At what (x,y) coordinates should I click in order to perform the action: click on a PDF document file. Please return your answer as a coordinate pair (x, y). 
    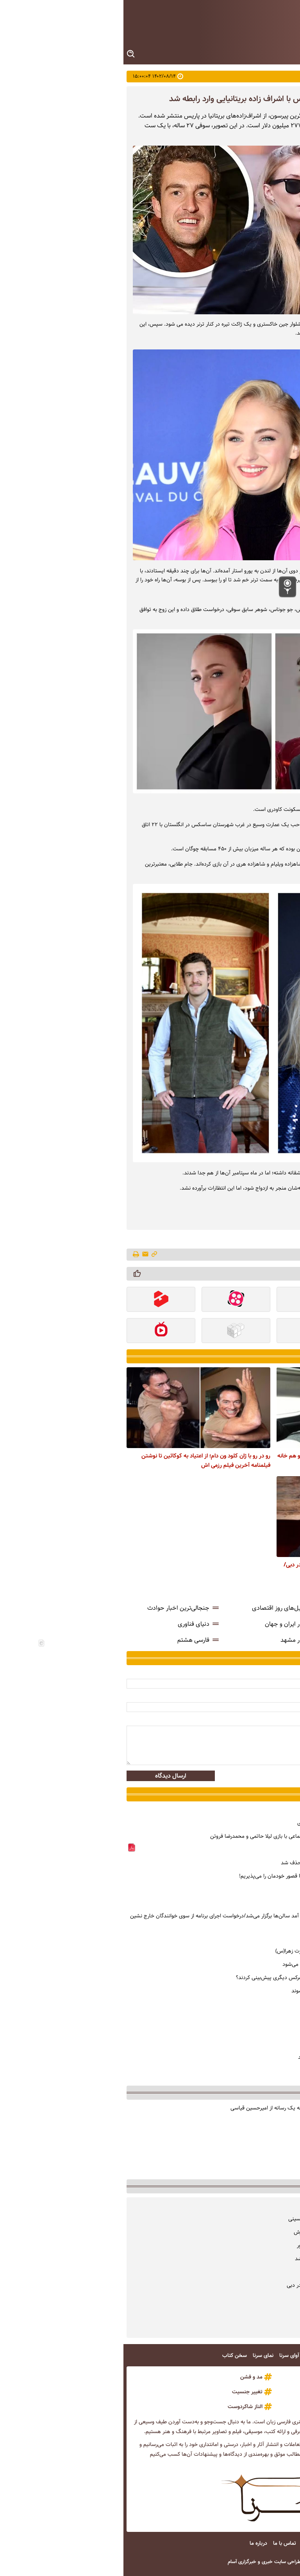
    Looking at the image, I should click on (132, 1847).